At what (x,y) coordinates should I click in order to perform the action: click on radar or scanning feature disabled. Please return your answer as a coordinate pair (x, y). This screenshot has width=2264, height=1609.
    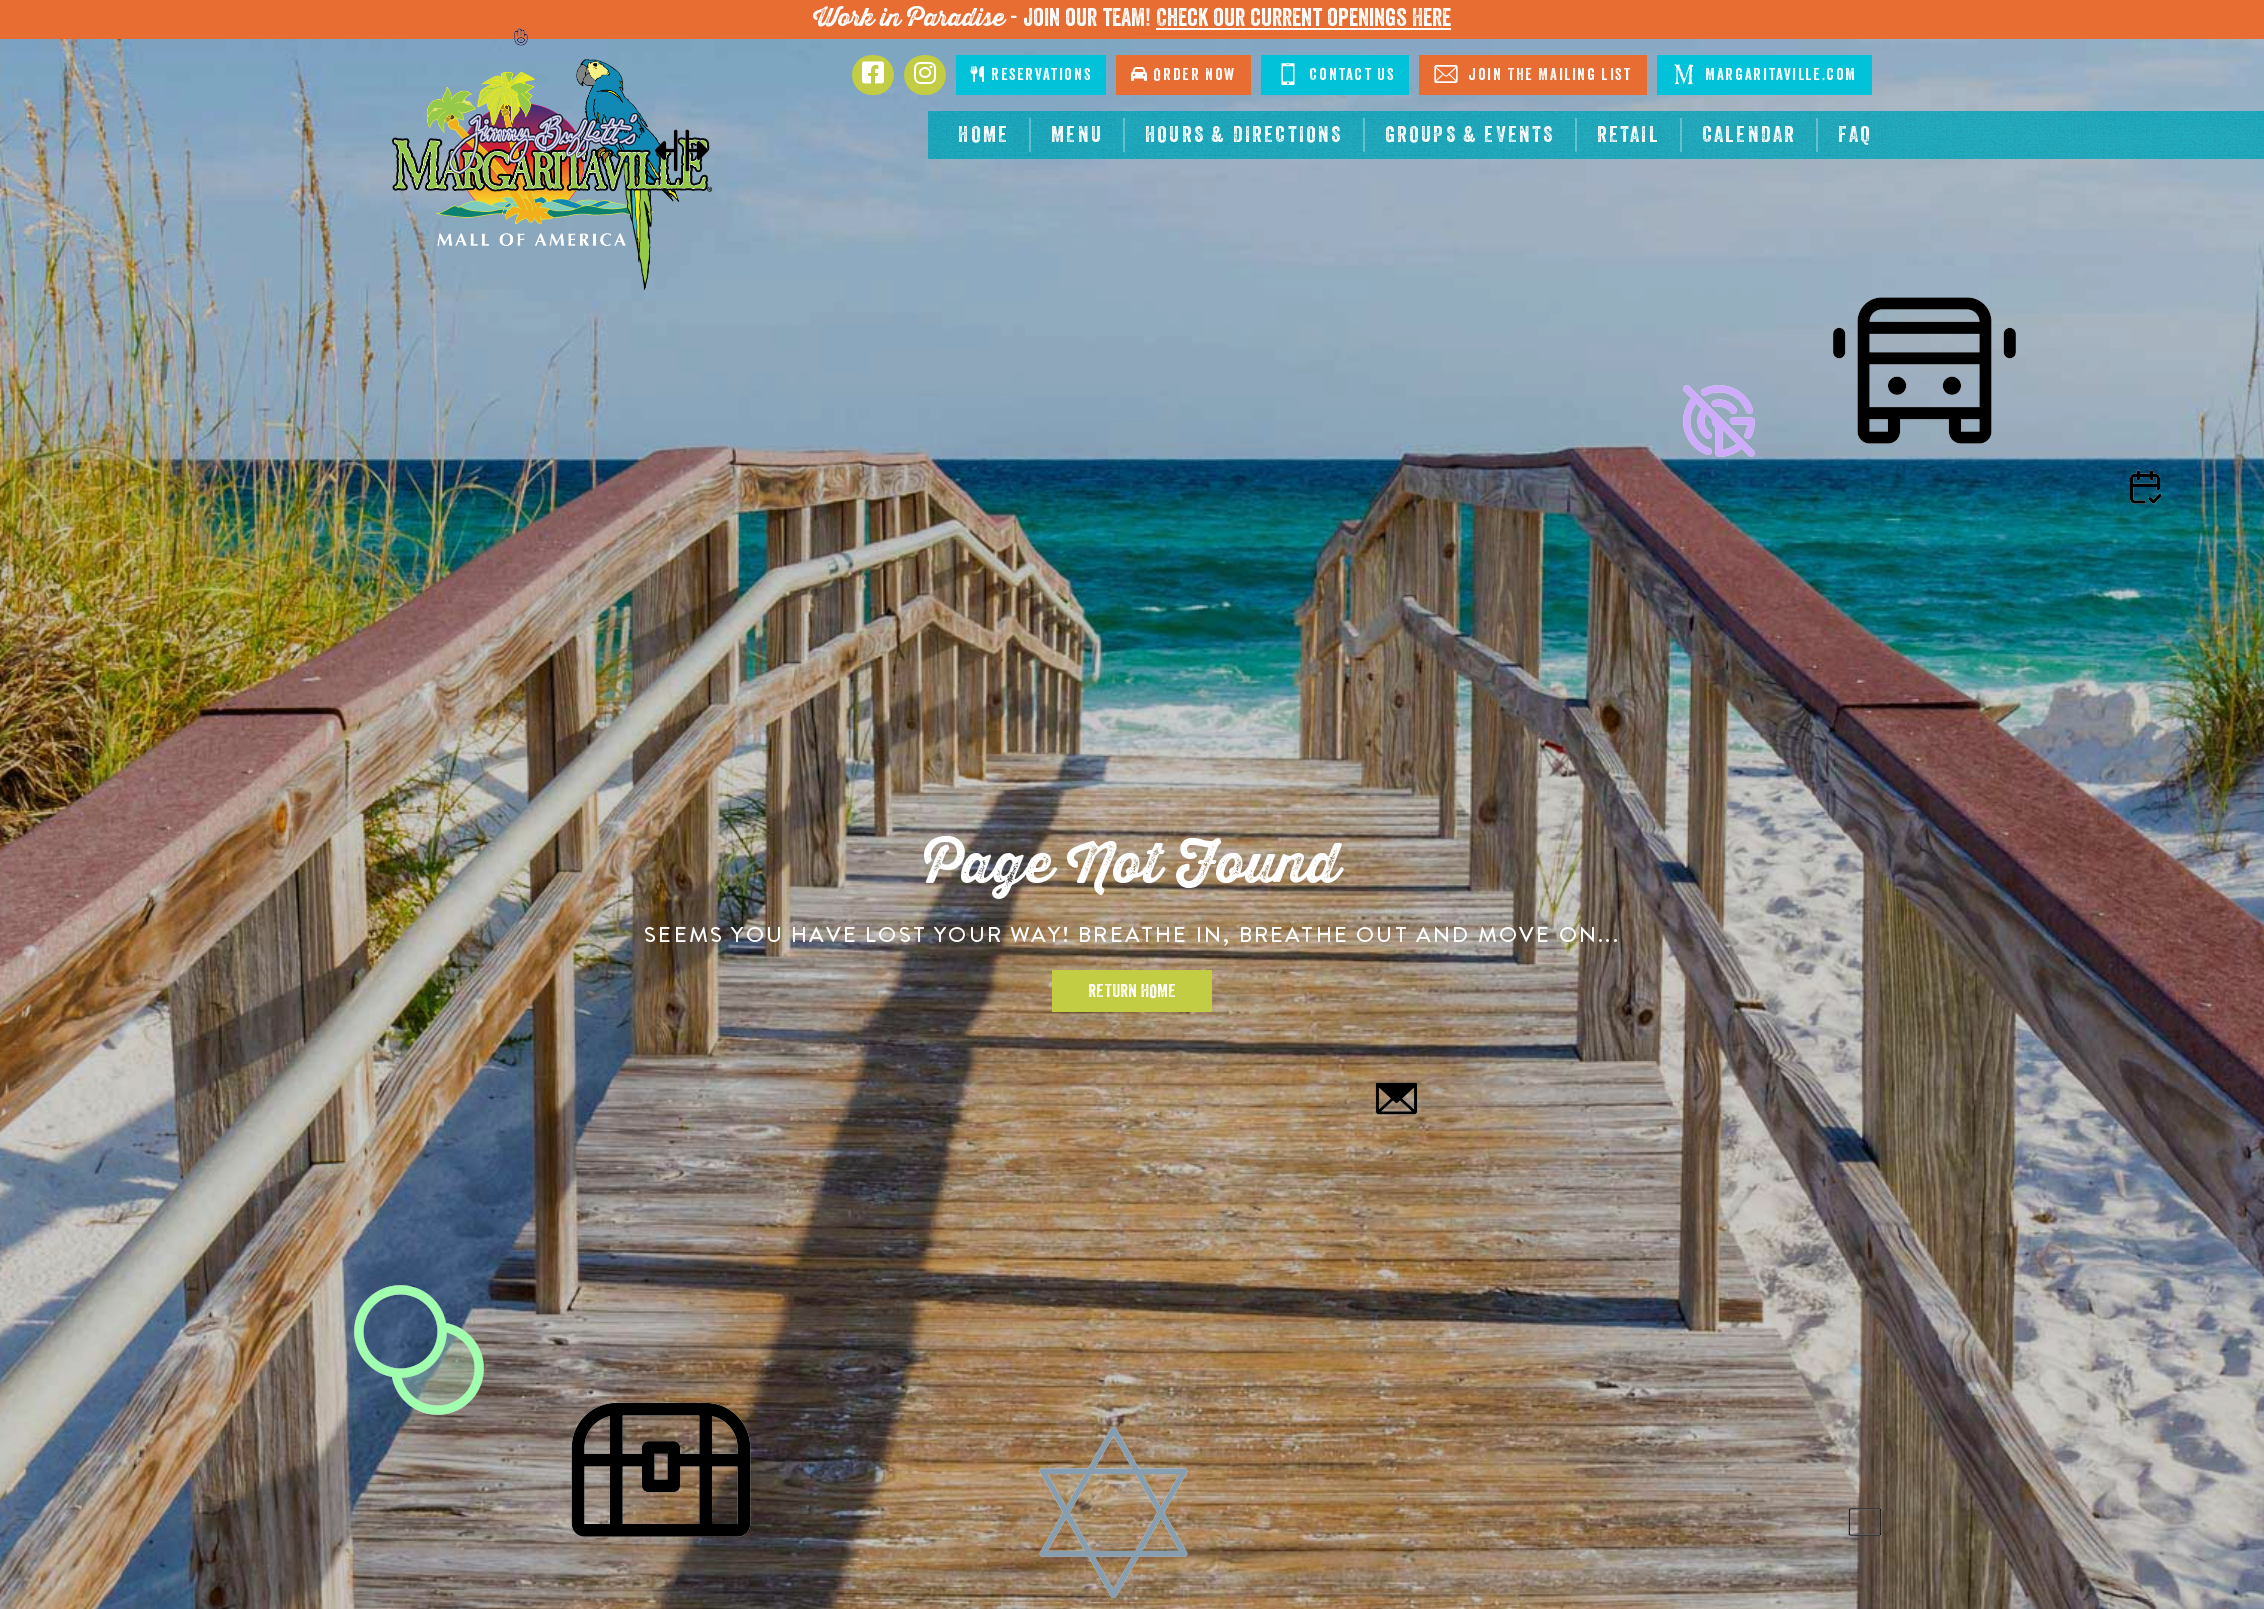
    Looking at the image, I should click on (1719, 421).